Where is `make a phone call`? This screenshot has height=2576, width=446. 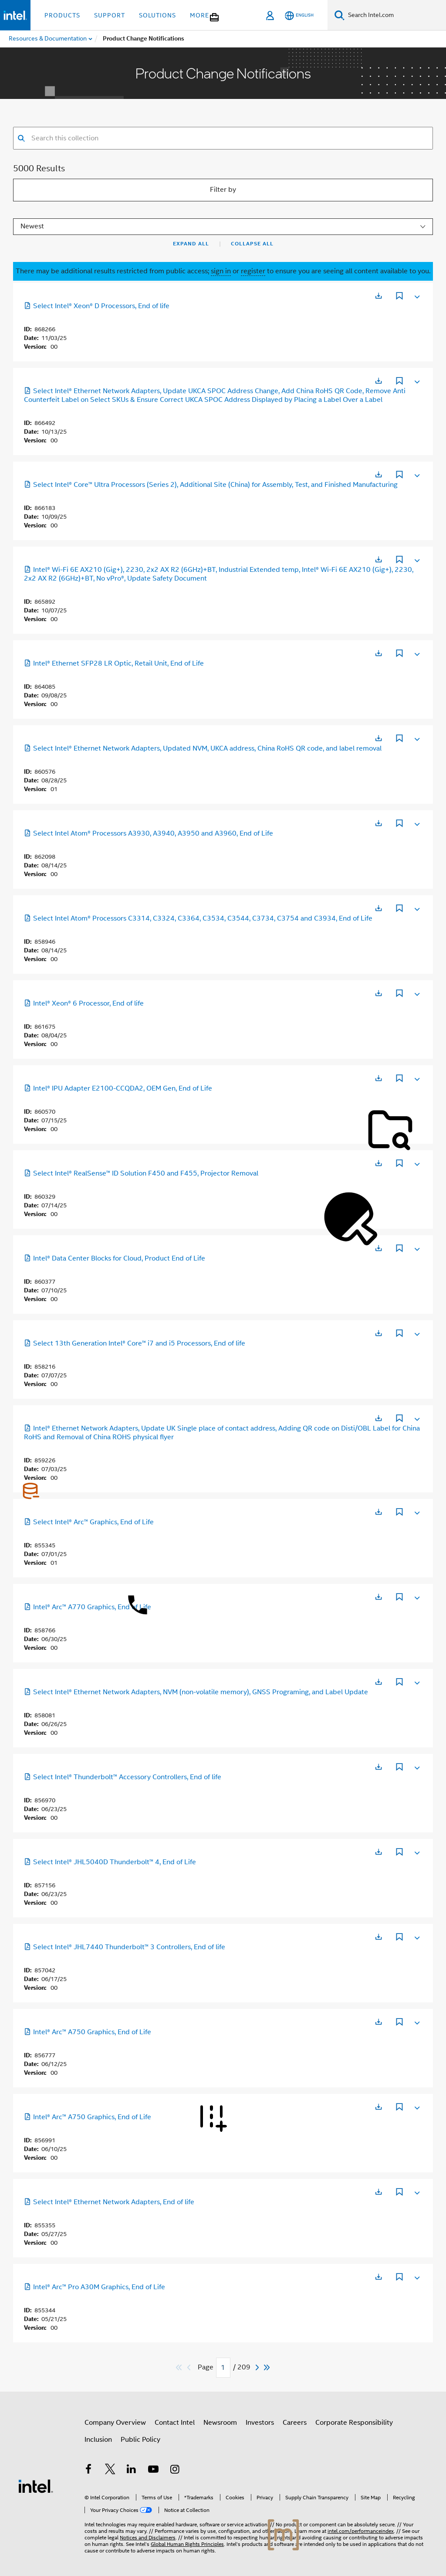 make a phone call is located at coordinates (138, 1605).